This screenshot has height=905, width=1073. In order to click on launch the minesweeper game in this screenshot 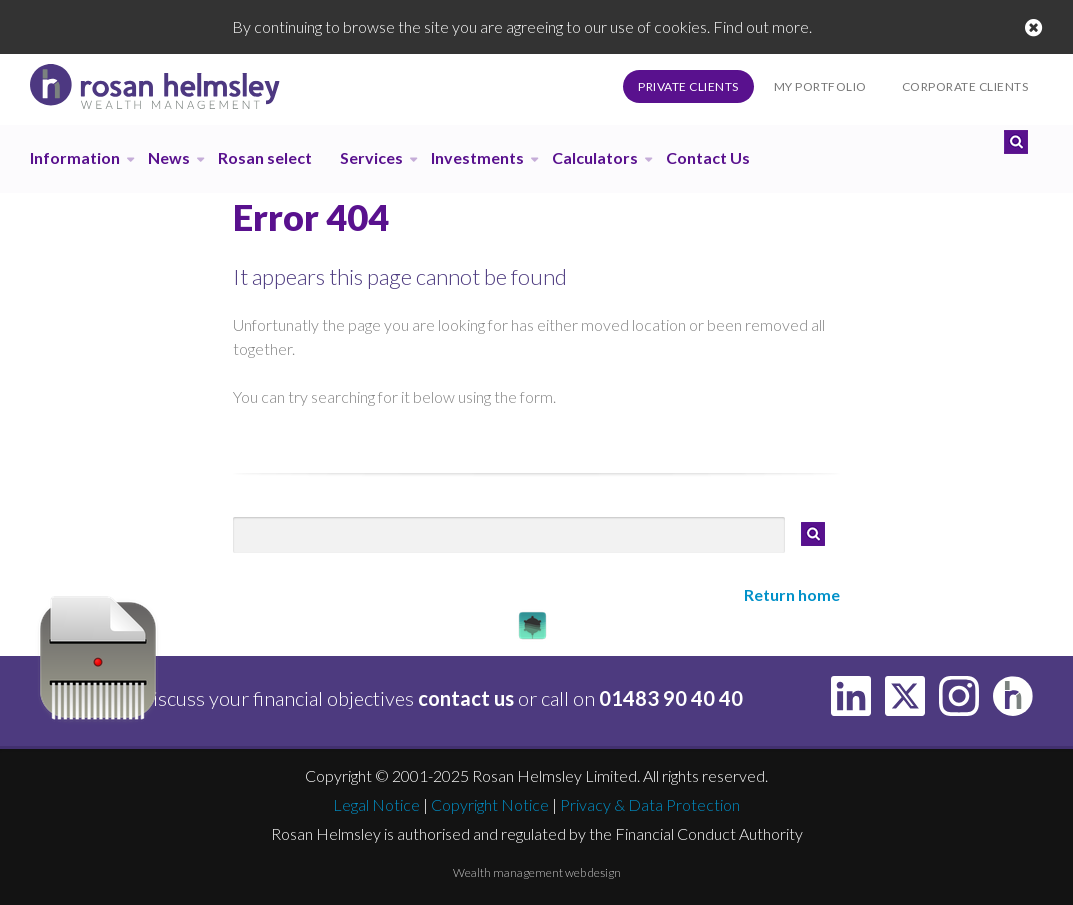, I will do `click(532, 625)`.